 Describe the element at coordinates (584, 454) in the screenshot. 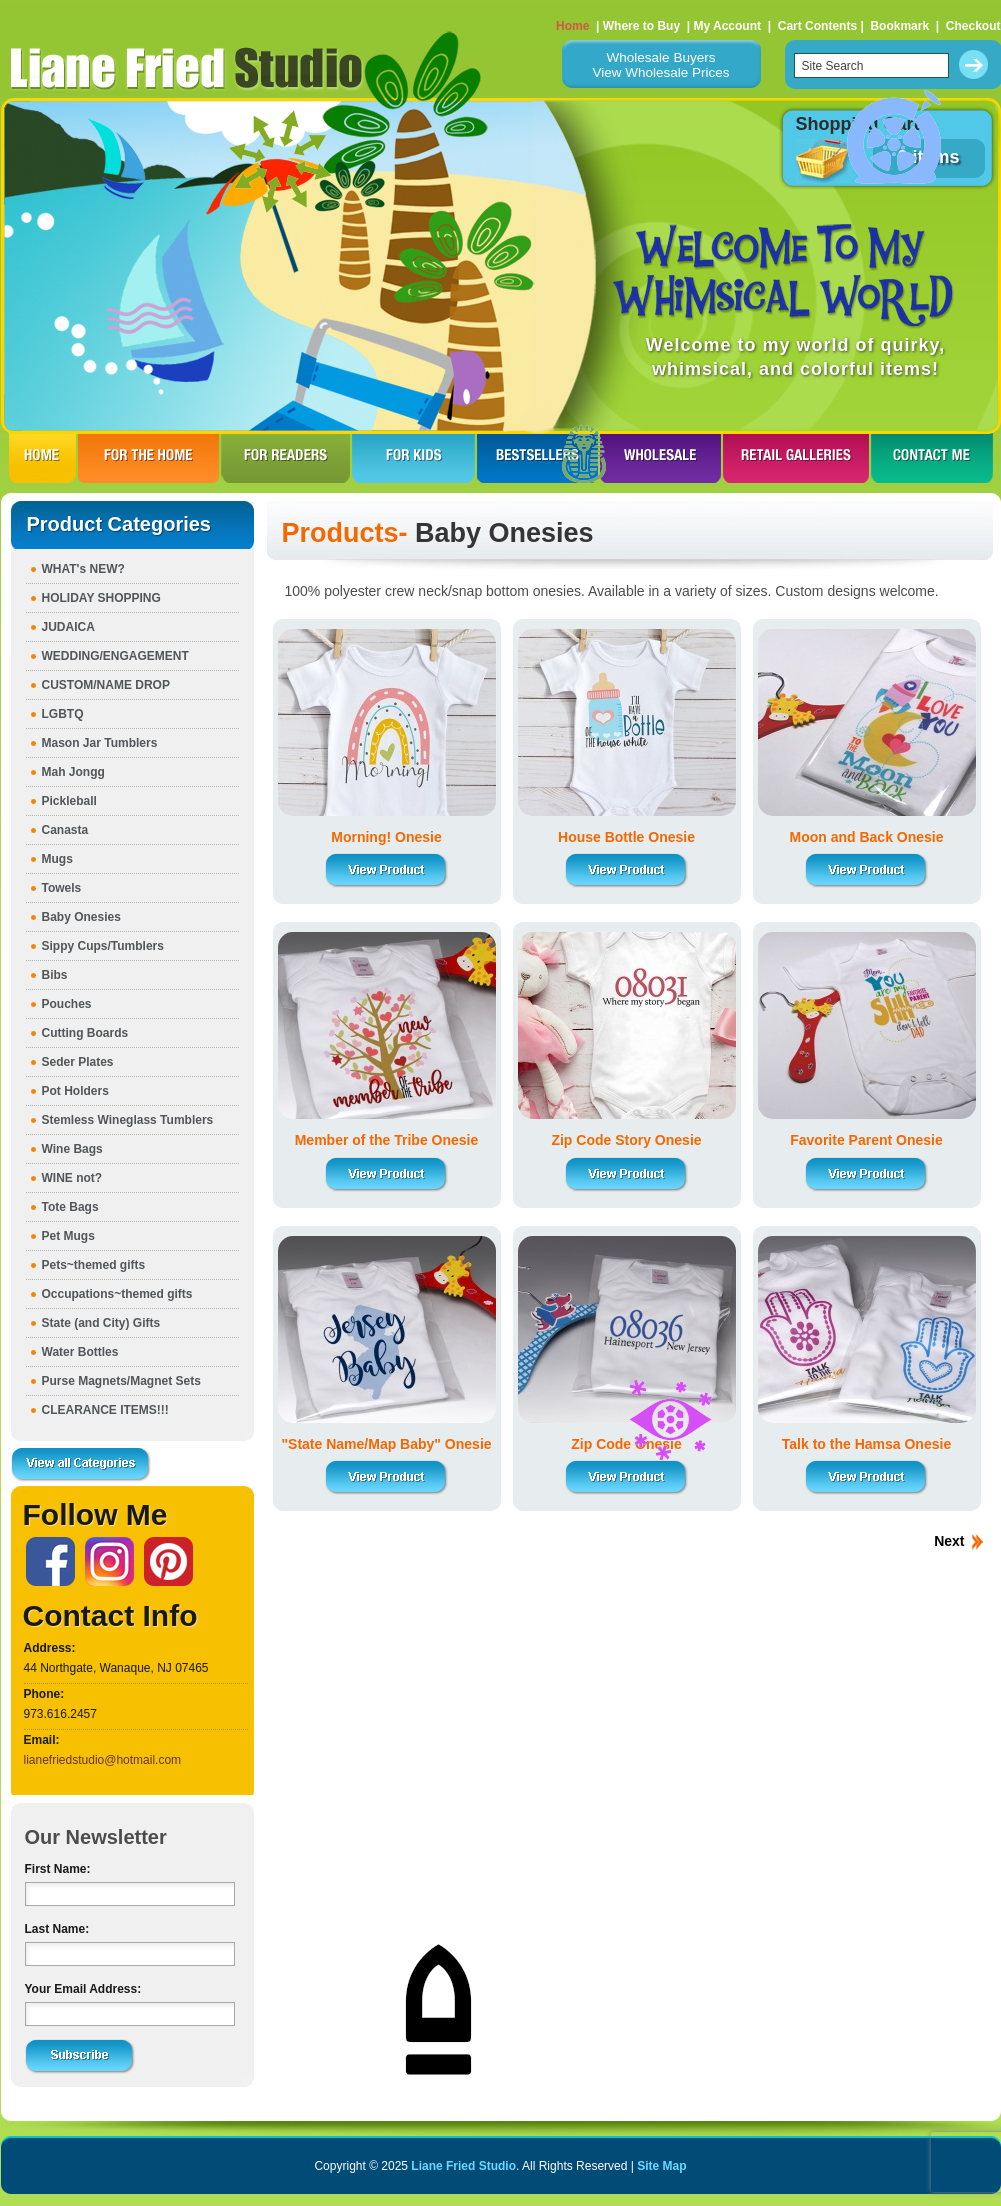

I see `access ancient egypt themed content` at that location.